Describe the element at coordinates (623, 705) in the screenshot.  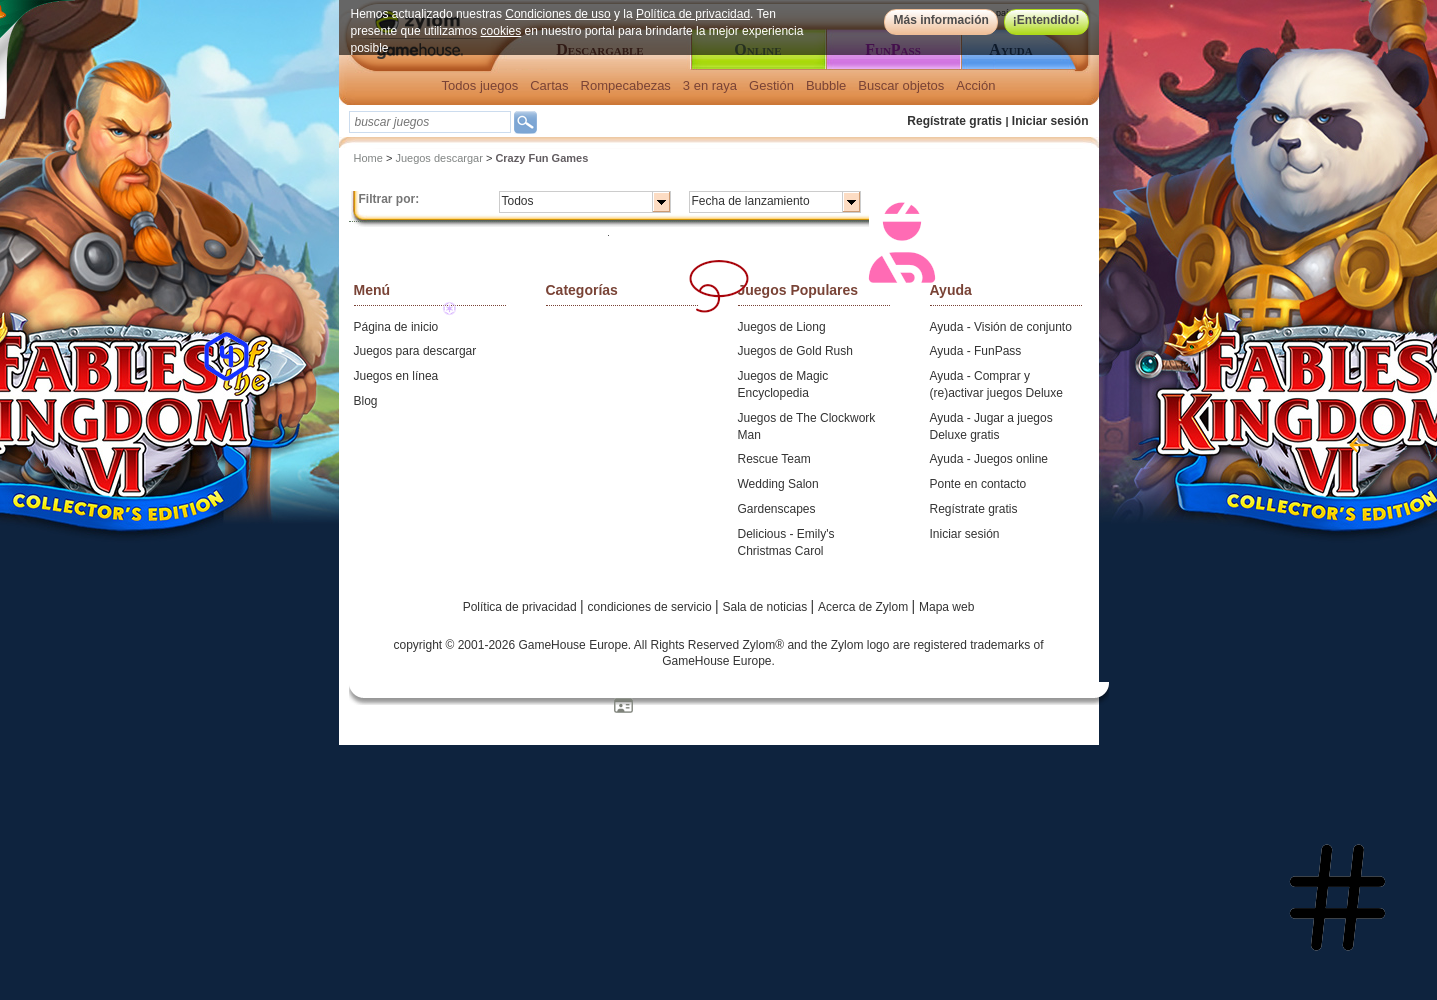
I see `view your profile or identification details` at that location.